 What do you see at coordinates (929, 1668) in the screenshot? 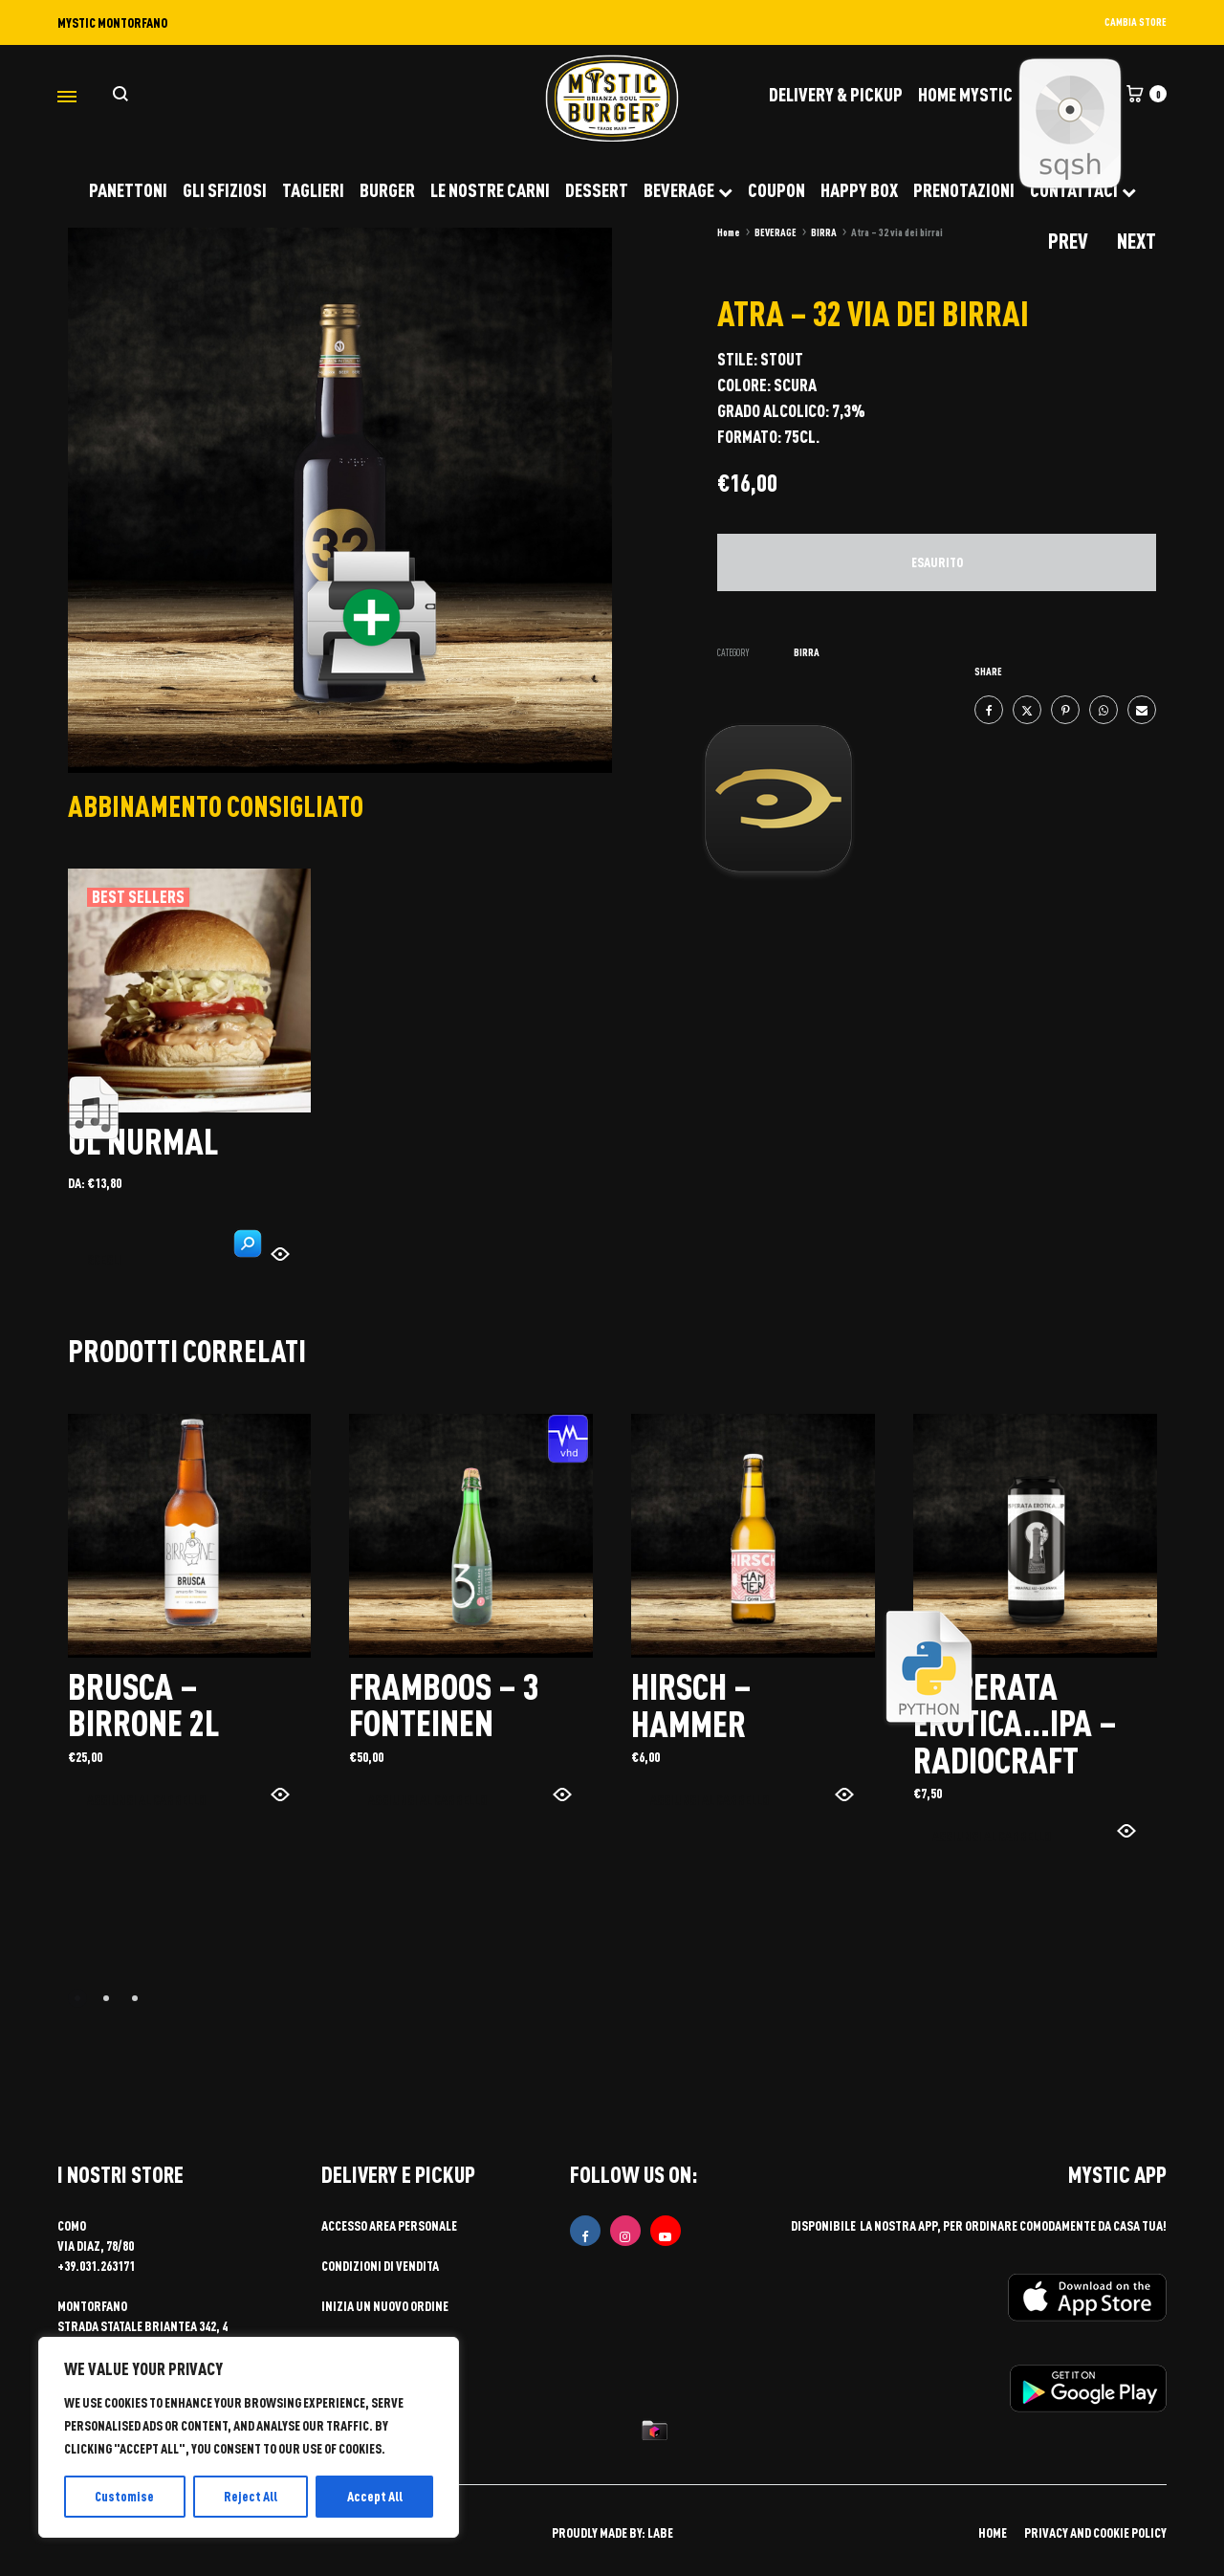
I see `a python source code file` at bounding box center [929, 1668].